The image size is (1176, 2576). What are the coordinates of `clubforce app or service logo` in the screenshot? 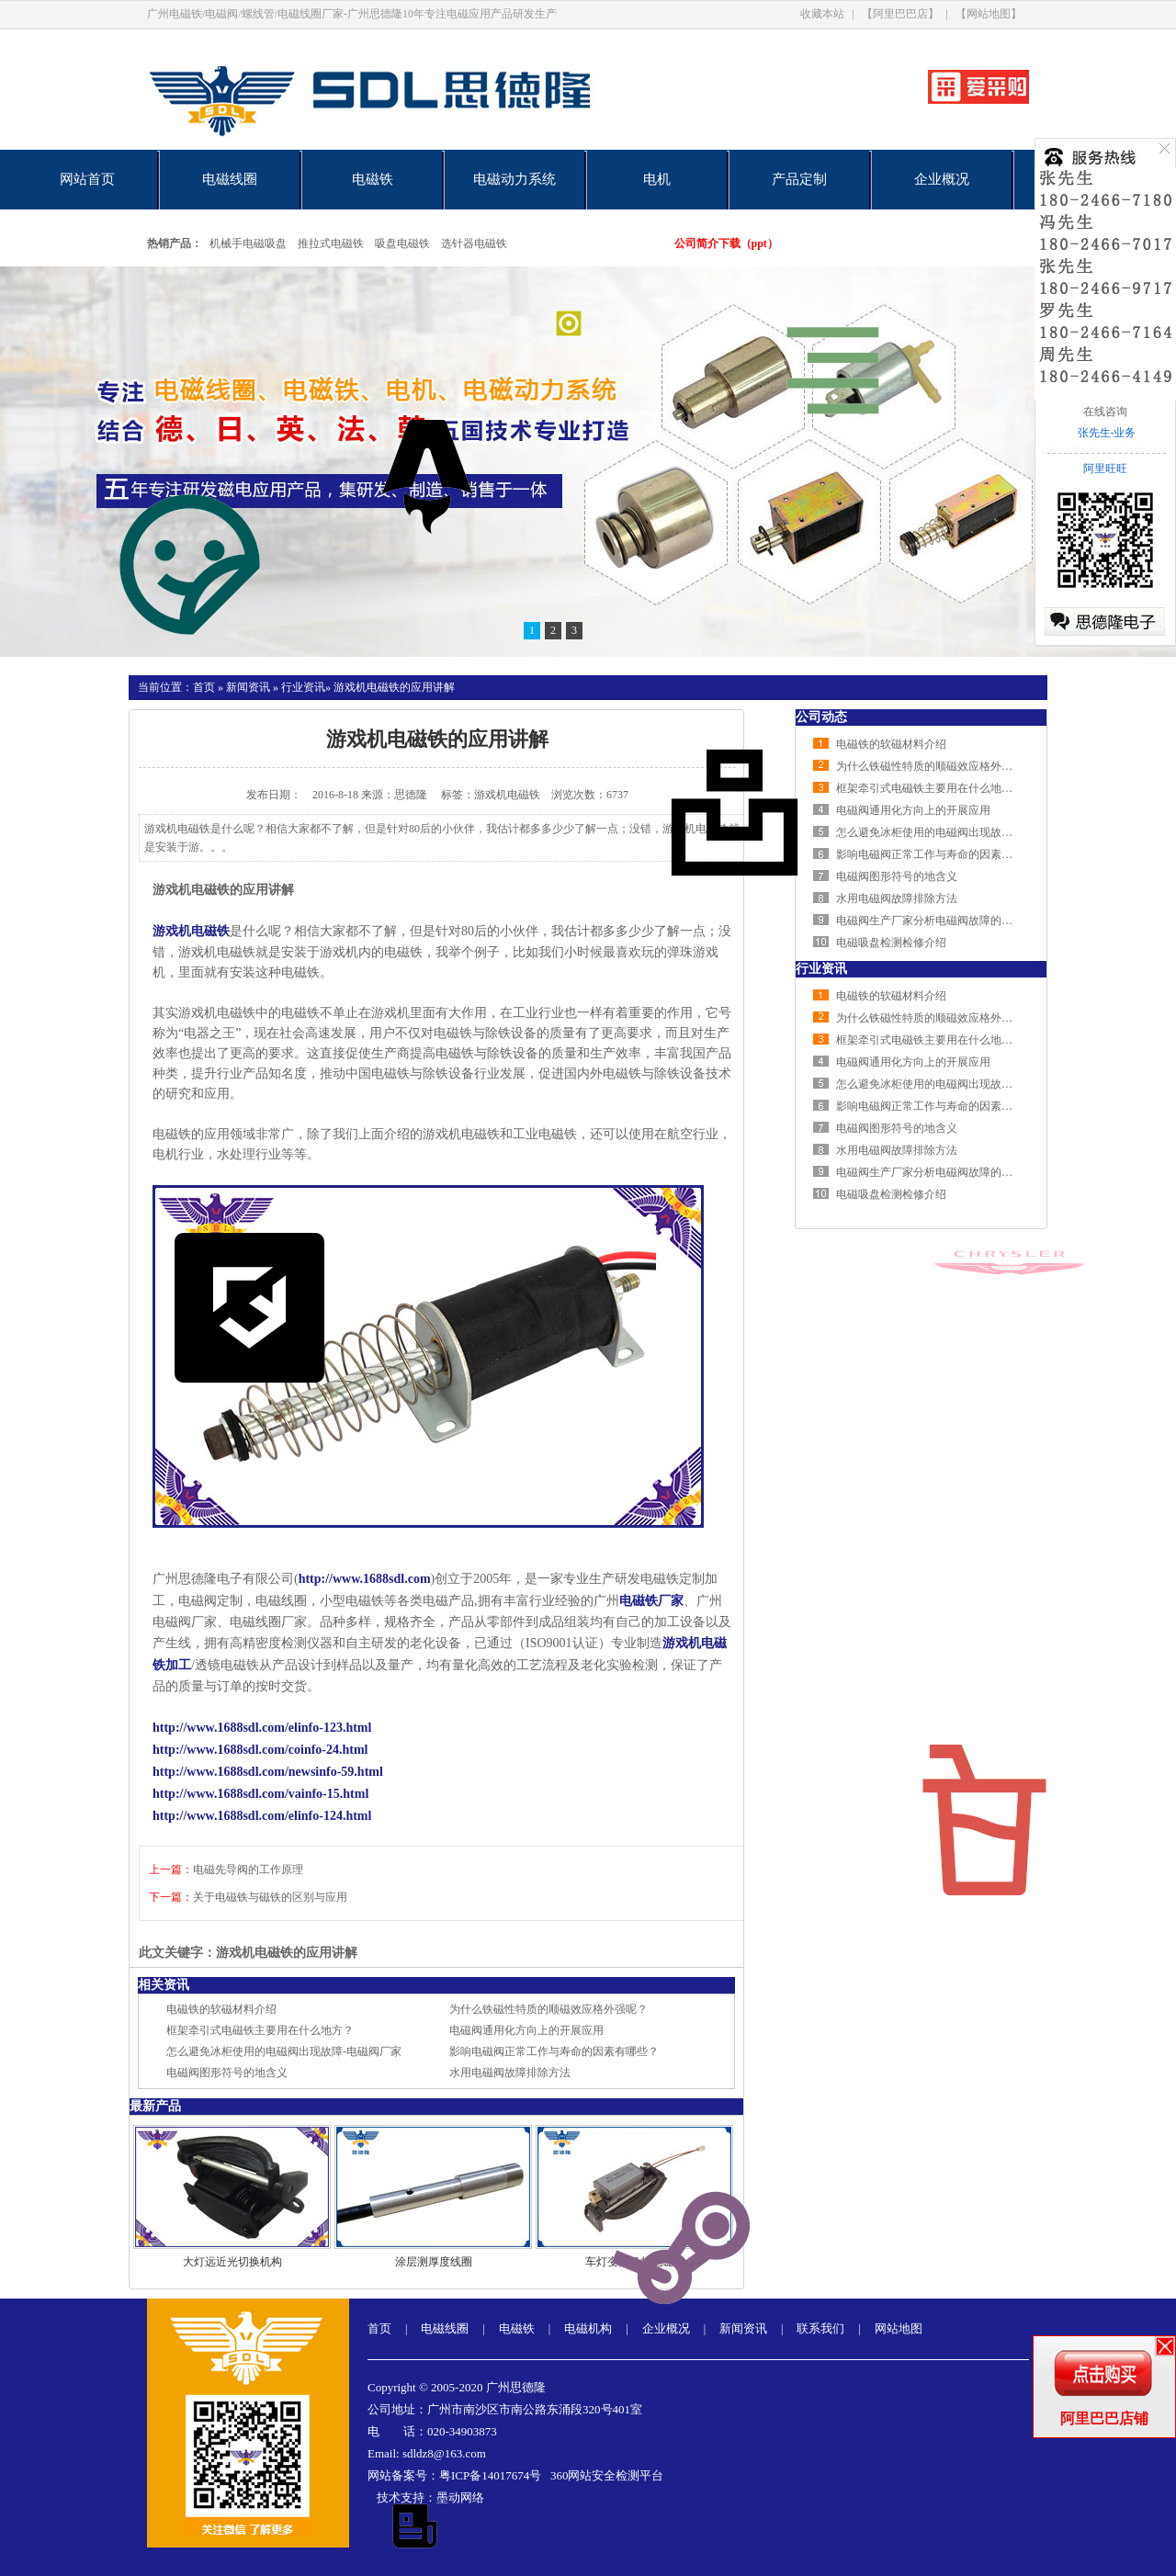 It's located at (249, 1307).